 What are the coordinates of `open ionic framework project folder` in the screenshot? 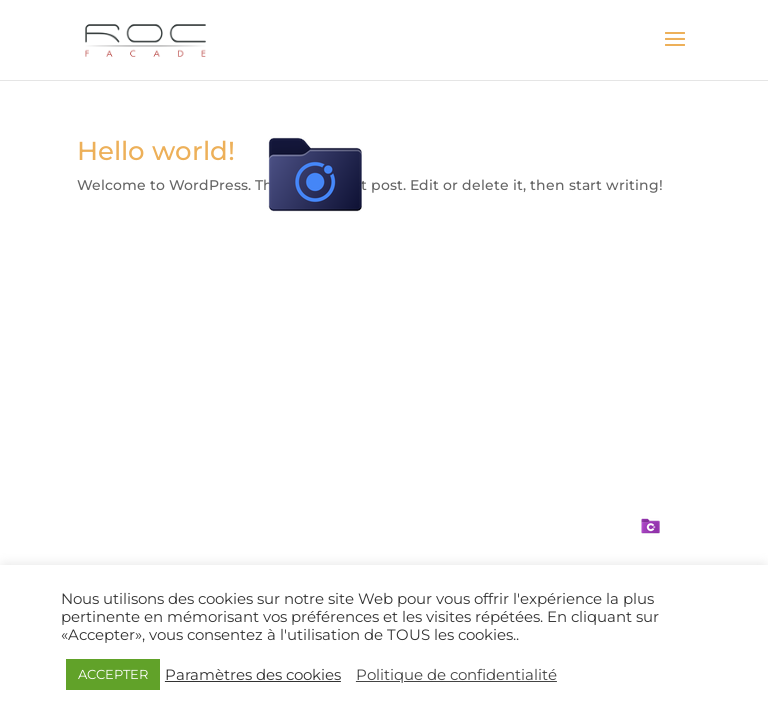 It's located at (315, 177).